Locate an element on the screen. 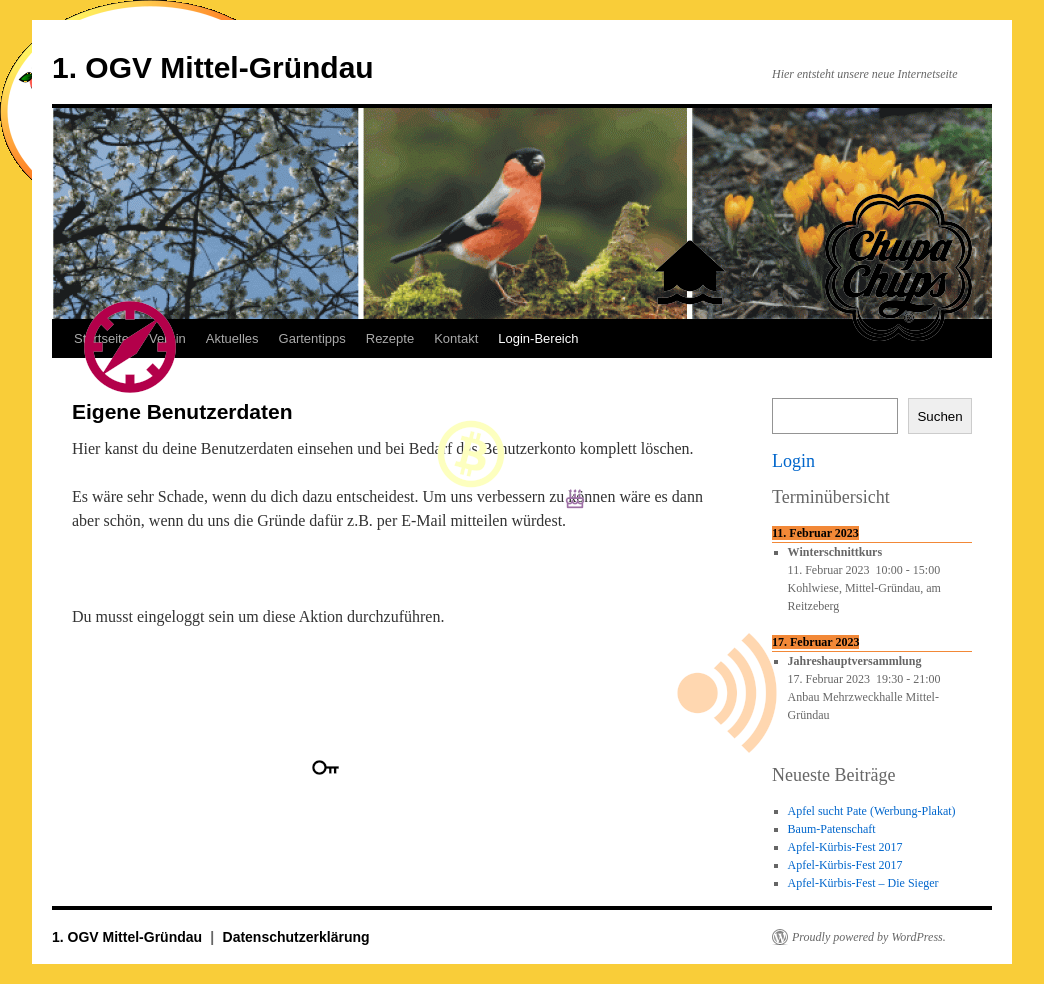 The image size is (1044, 984). indicates flood warning or alert is located at coordinates (690, 275).